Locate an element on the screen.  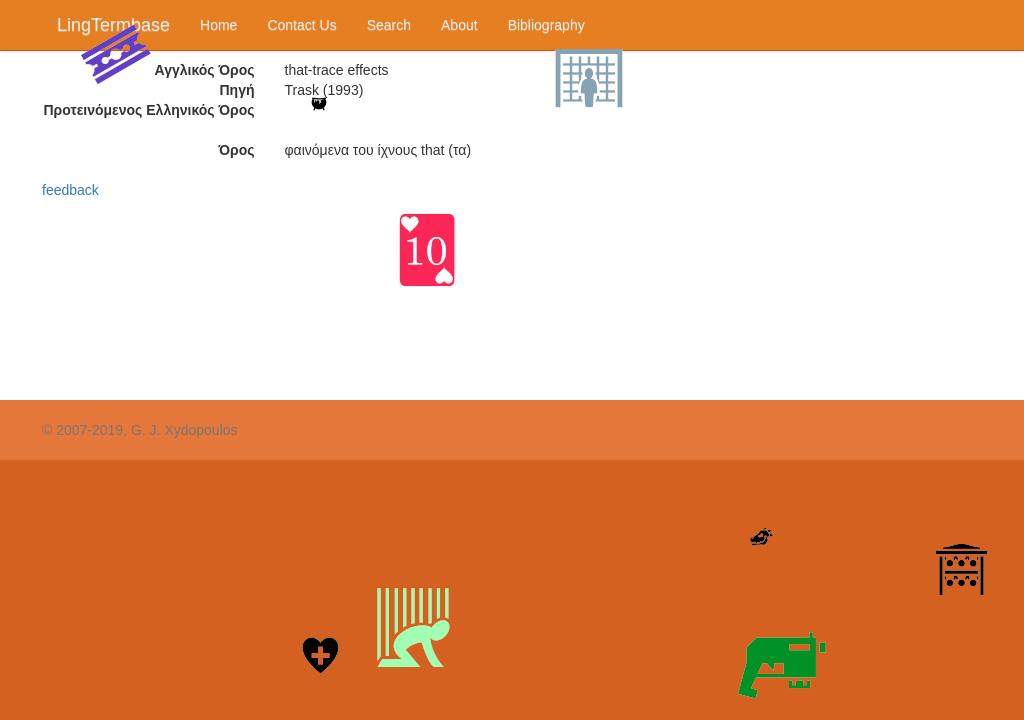
add to favorites is located at coordinates (320, 655).